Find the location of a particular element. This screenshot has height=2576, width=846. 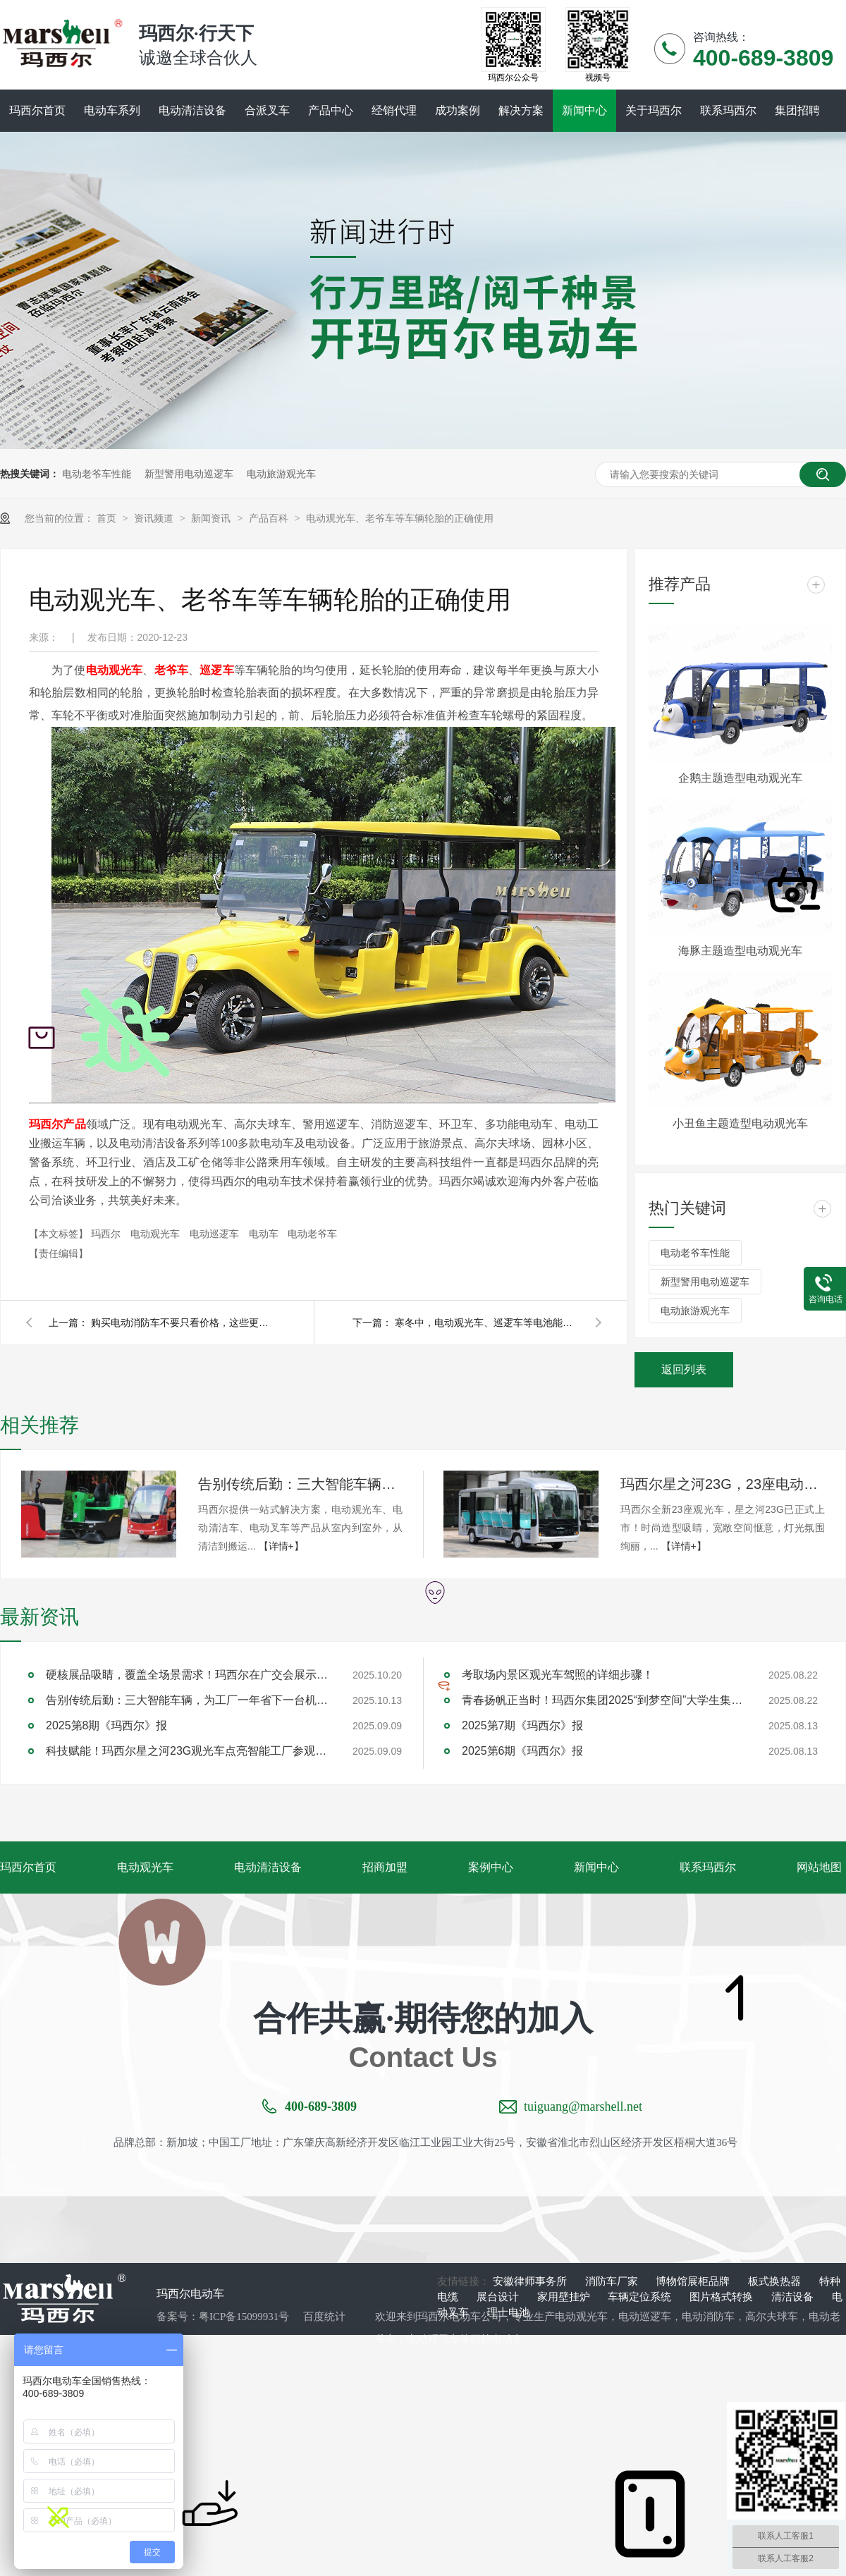

view your shopping cart is located at coordinates (42, 1038).